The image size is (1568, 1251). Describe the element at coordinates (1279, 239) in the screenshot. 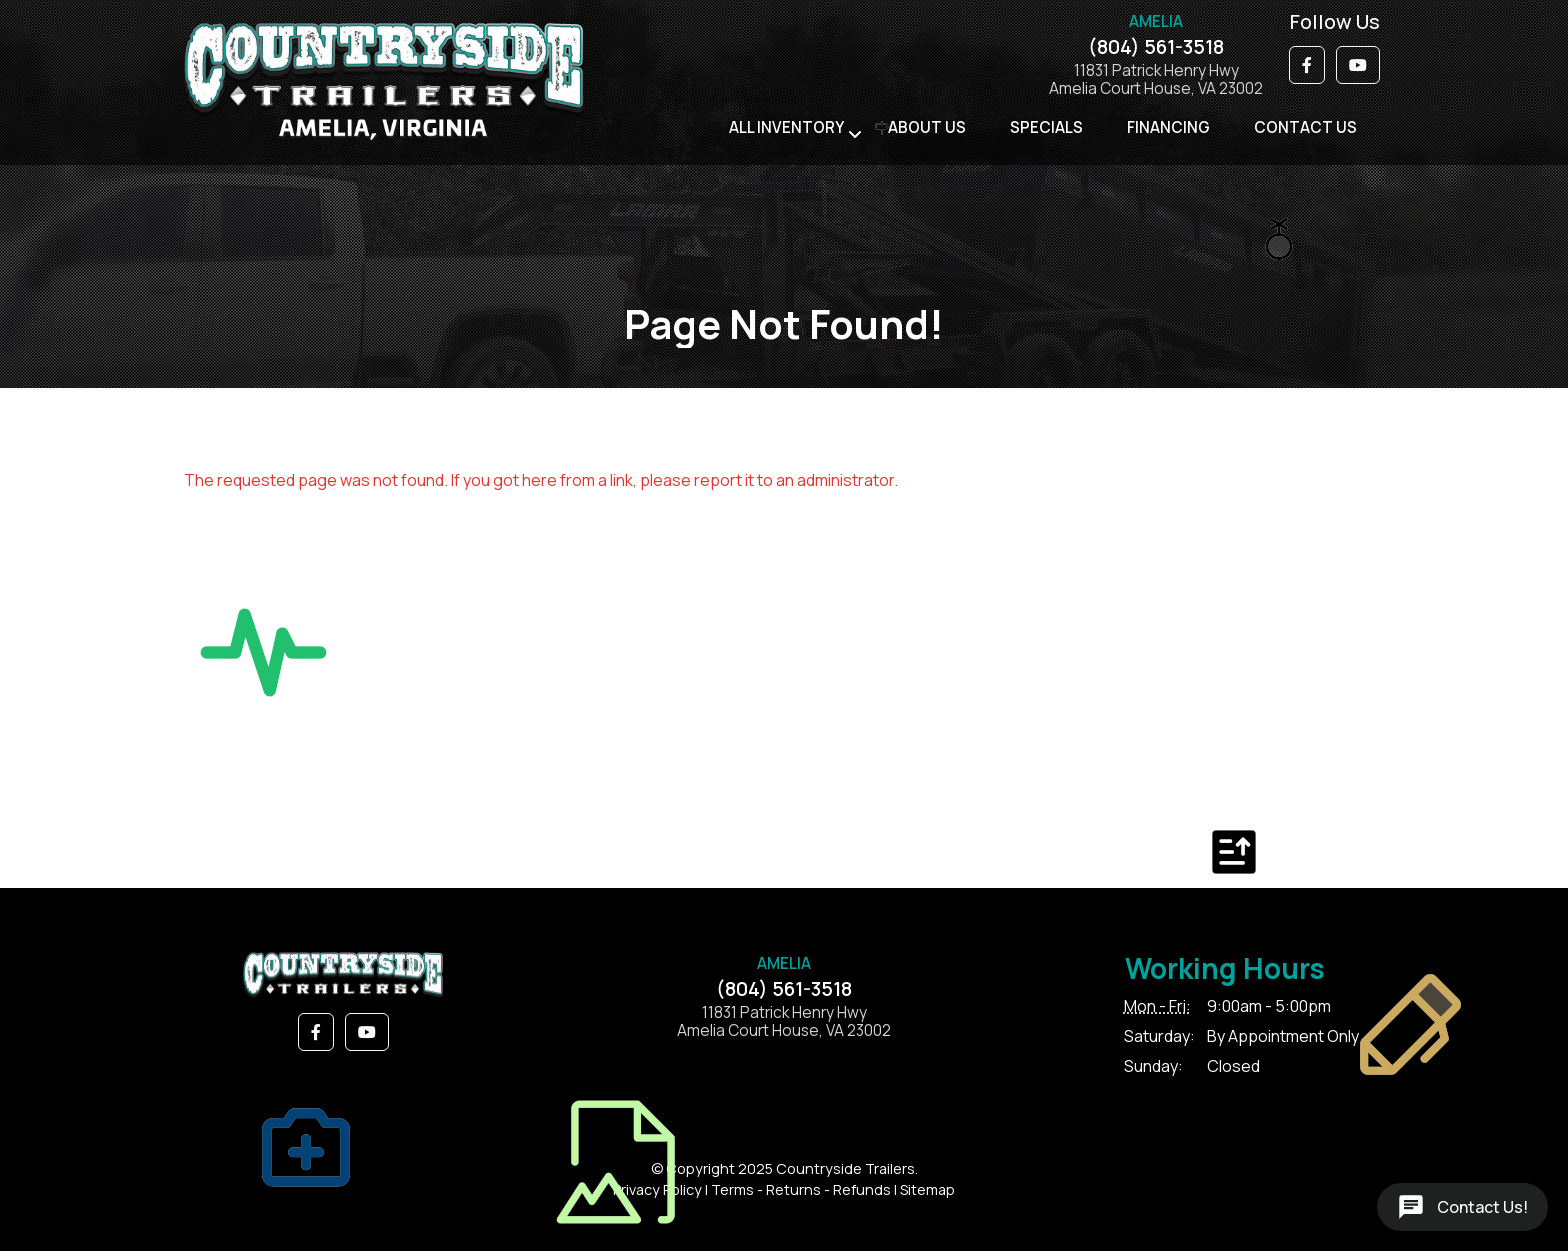

I see `indicates nonbinary gender identity option` at that location.